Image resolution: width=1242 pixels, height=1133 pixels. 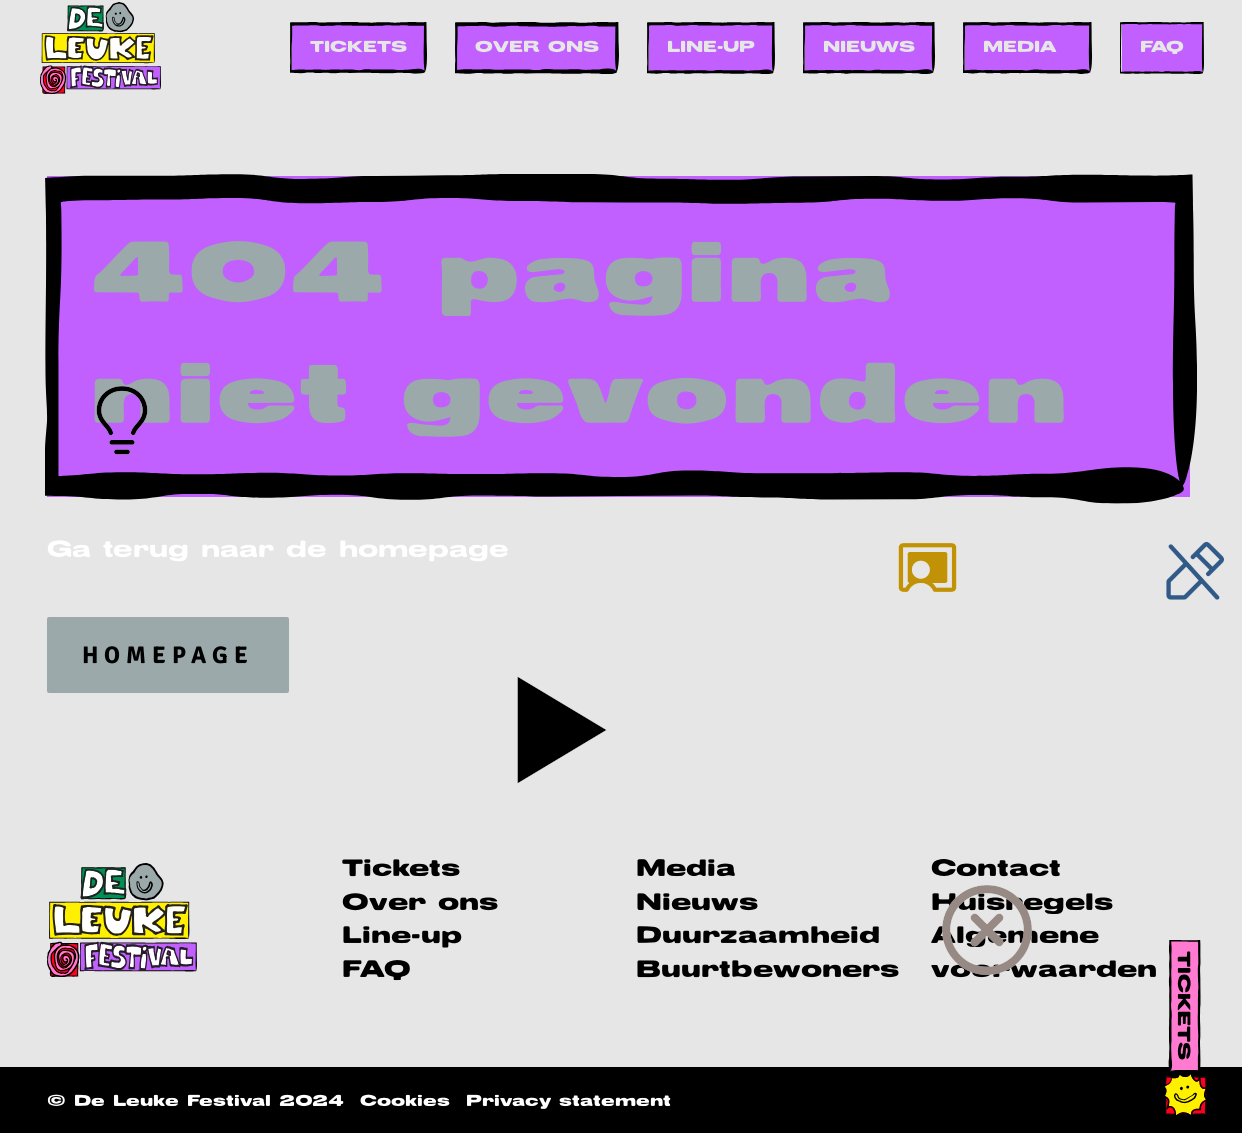 What do you see at coordinates (927, 567) in the screenshot?
I see `access teaching or presentation mode` at bounding box center [927, 567].